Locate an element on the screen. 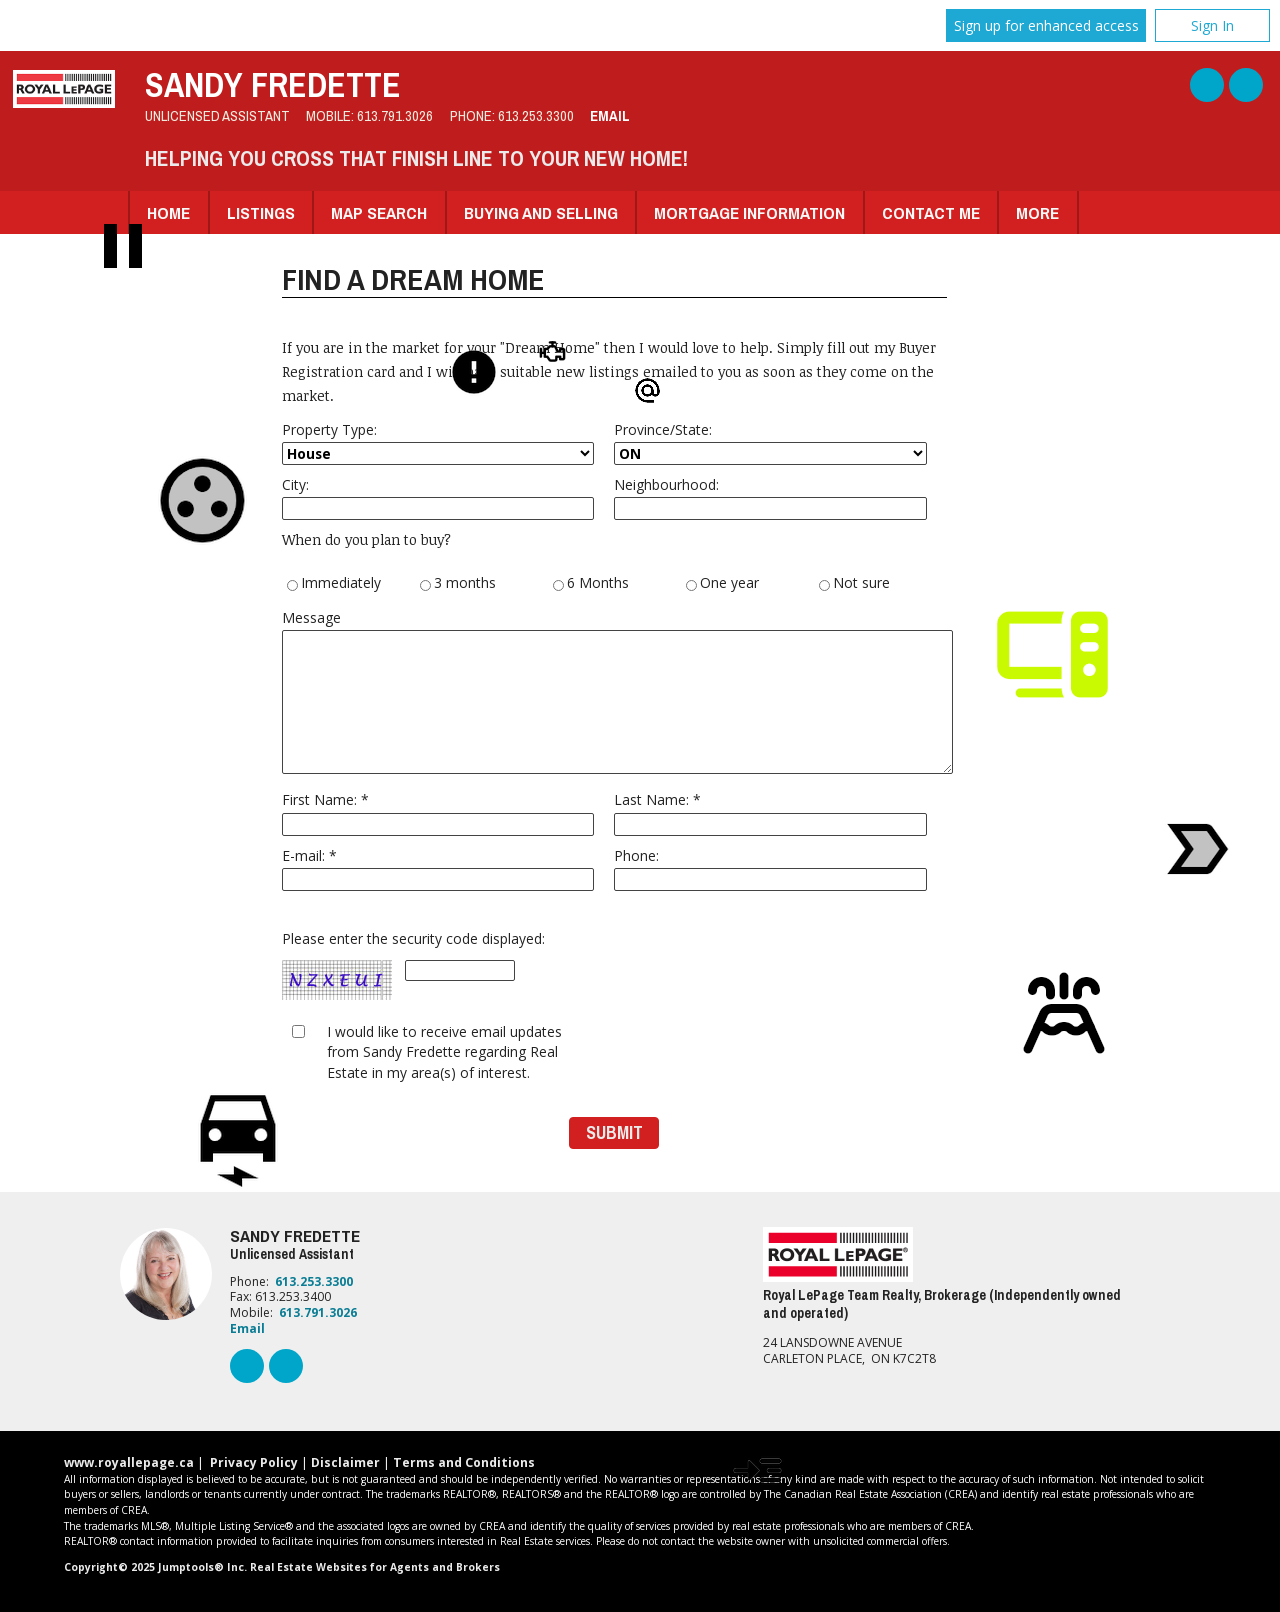 Image resolution: width=1280 pixels, height=1612 pixels. view team or group workspace is located at coordinates (202, 500).